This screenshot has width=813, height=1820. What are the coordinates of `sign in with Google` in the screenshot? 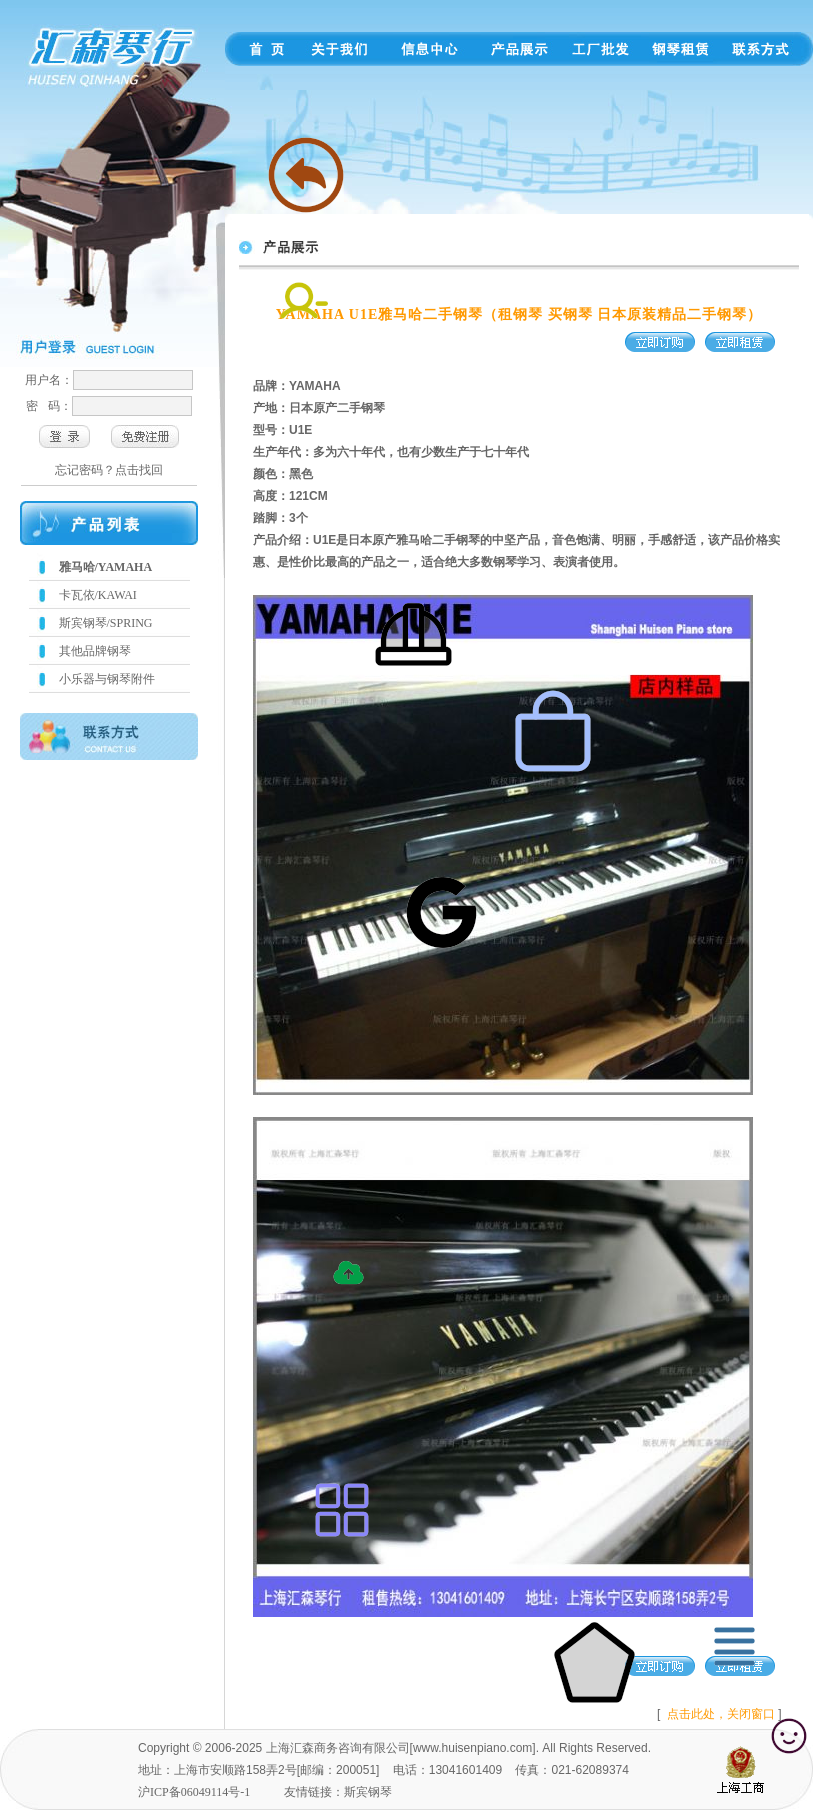 It's located at (441, 912).